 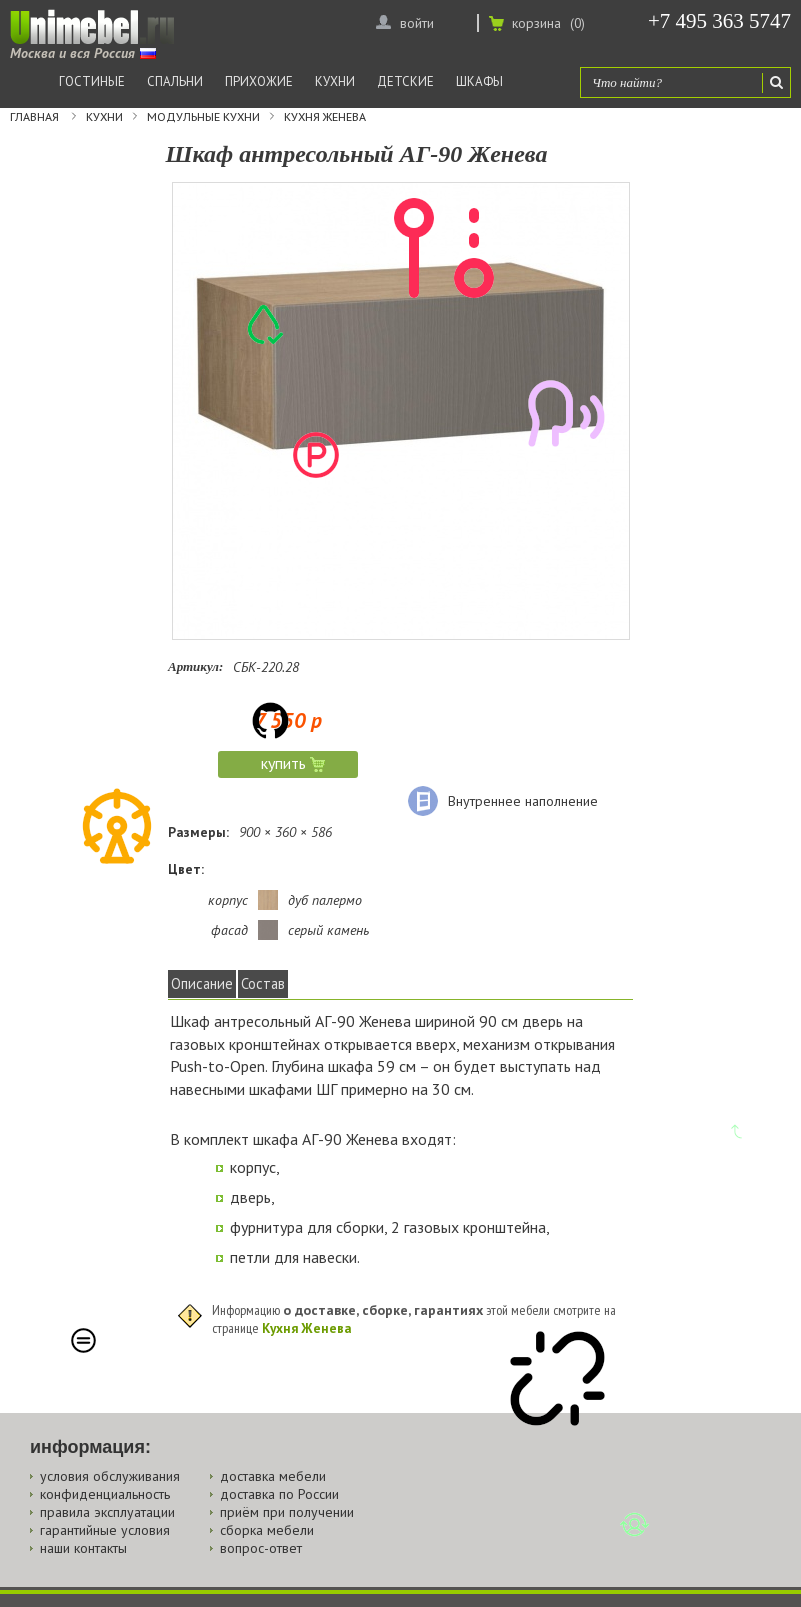 I want to click on switch between user accounts, so click(x=634, y=1524).